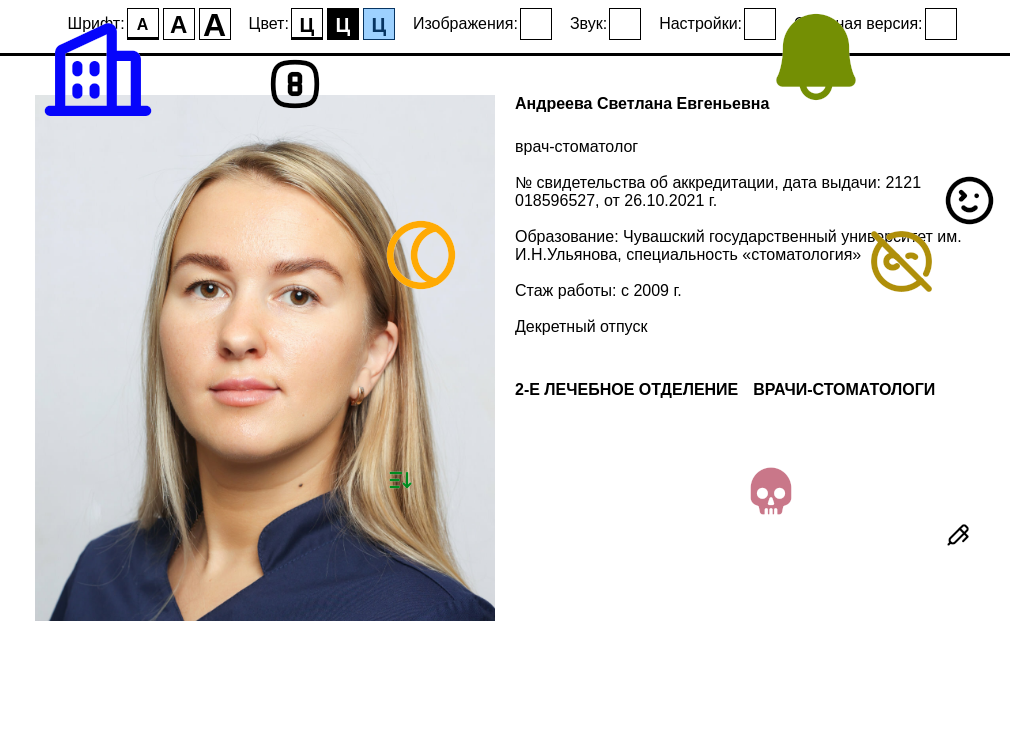  What do you see at coordinates (400, 480) in the screenshot?
I see `sort items in descending order` at bounding box center [400, 480].